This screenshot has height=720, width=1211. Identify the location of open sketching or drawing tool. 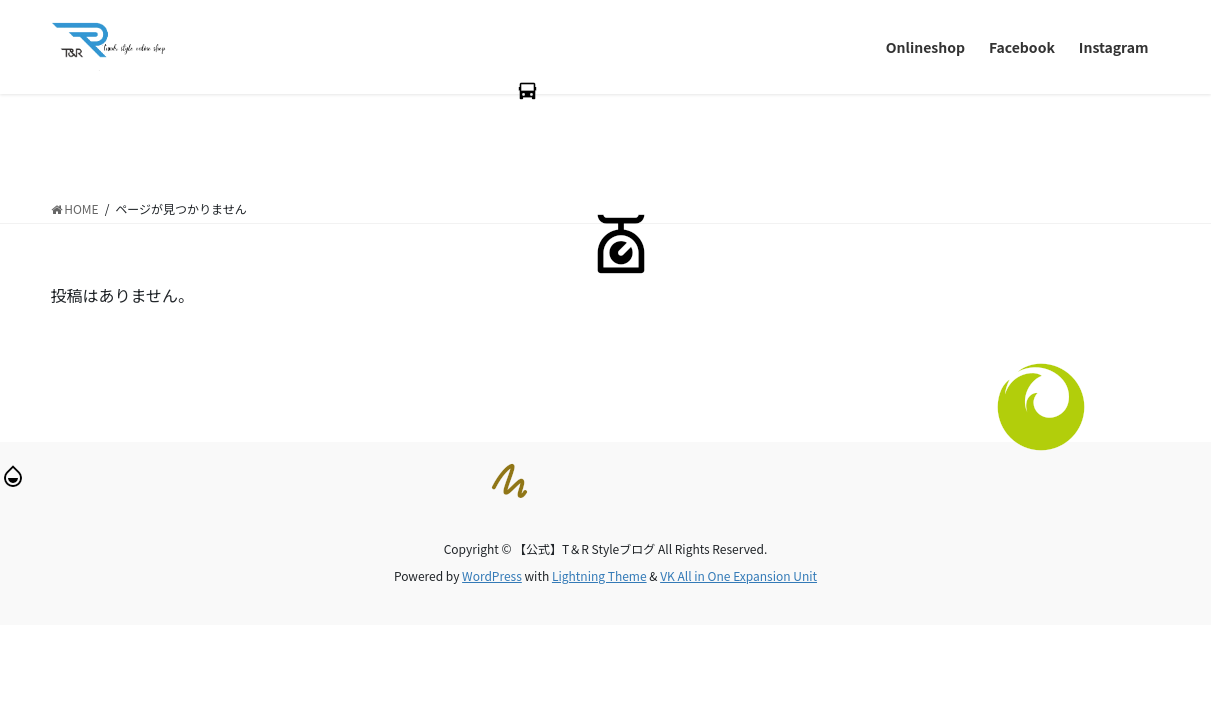
(509, 481).